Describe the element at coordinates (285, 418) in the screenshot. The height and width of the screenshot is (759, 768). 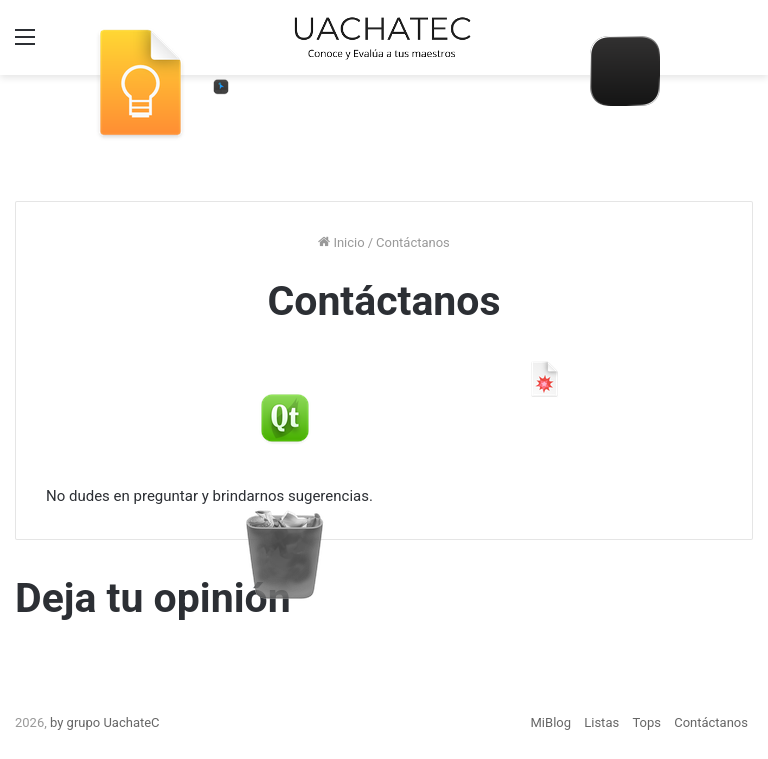
I see `launch qt creator development environment` at that location.